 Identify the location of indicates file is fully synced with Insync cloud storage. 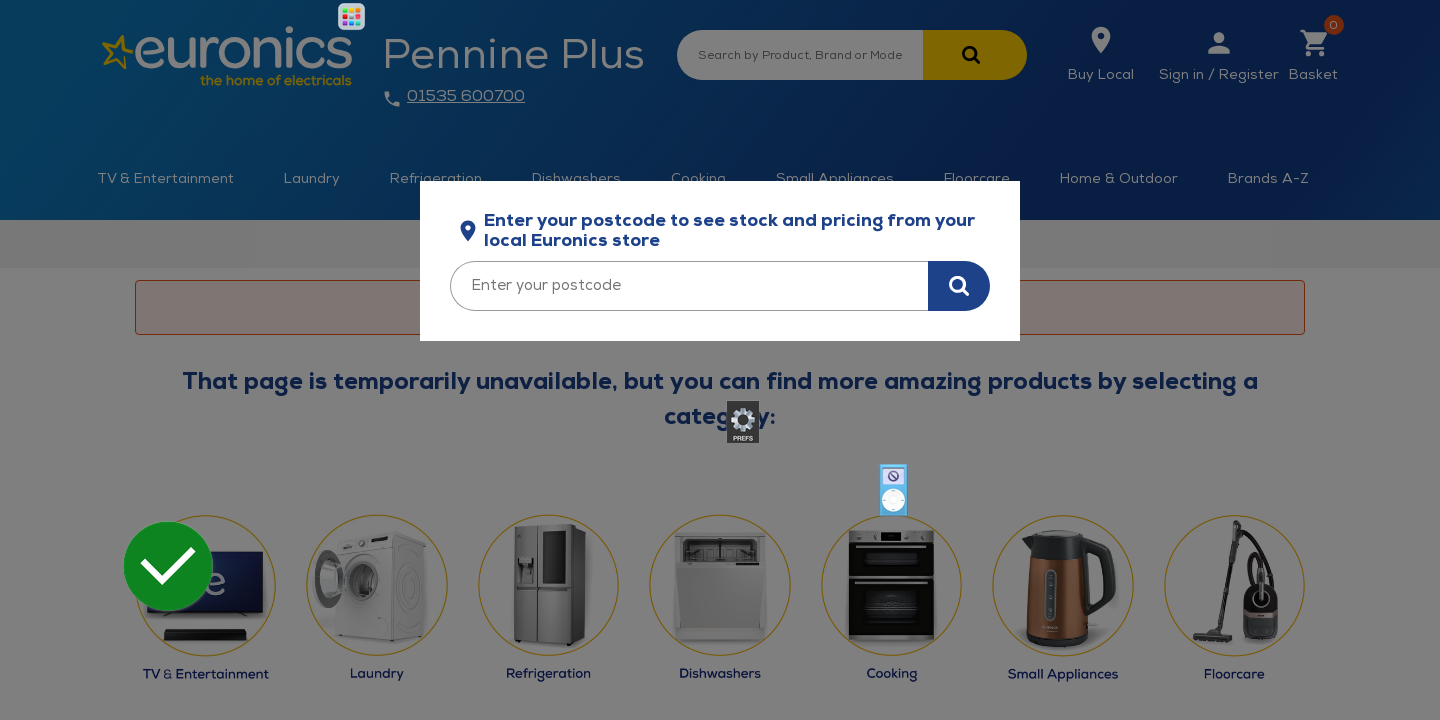
(168, 566).